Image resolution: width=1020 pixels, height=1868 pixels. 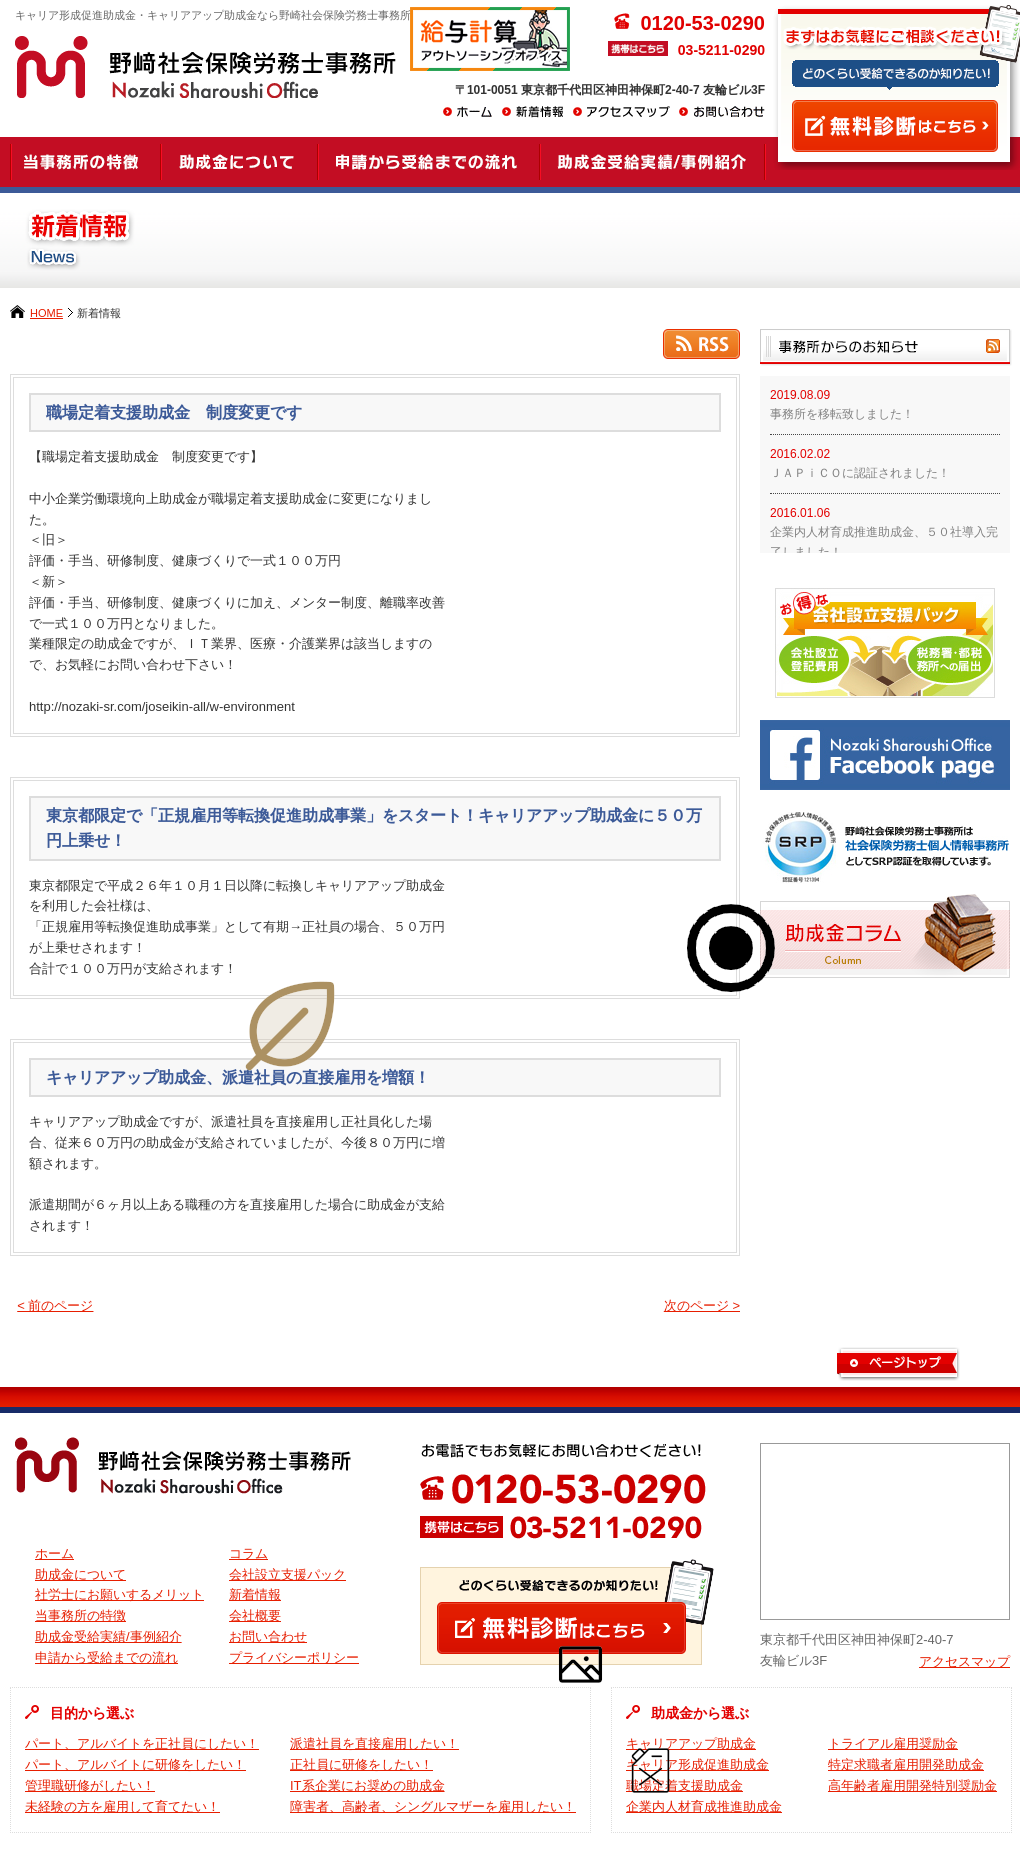 What do you see at coordinates (290, 1026) in the screenshot?
I see `eco-friendly or sustainable option` at bounding box center [290, 1026].